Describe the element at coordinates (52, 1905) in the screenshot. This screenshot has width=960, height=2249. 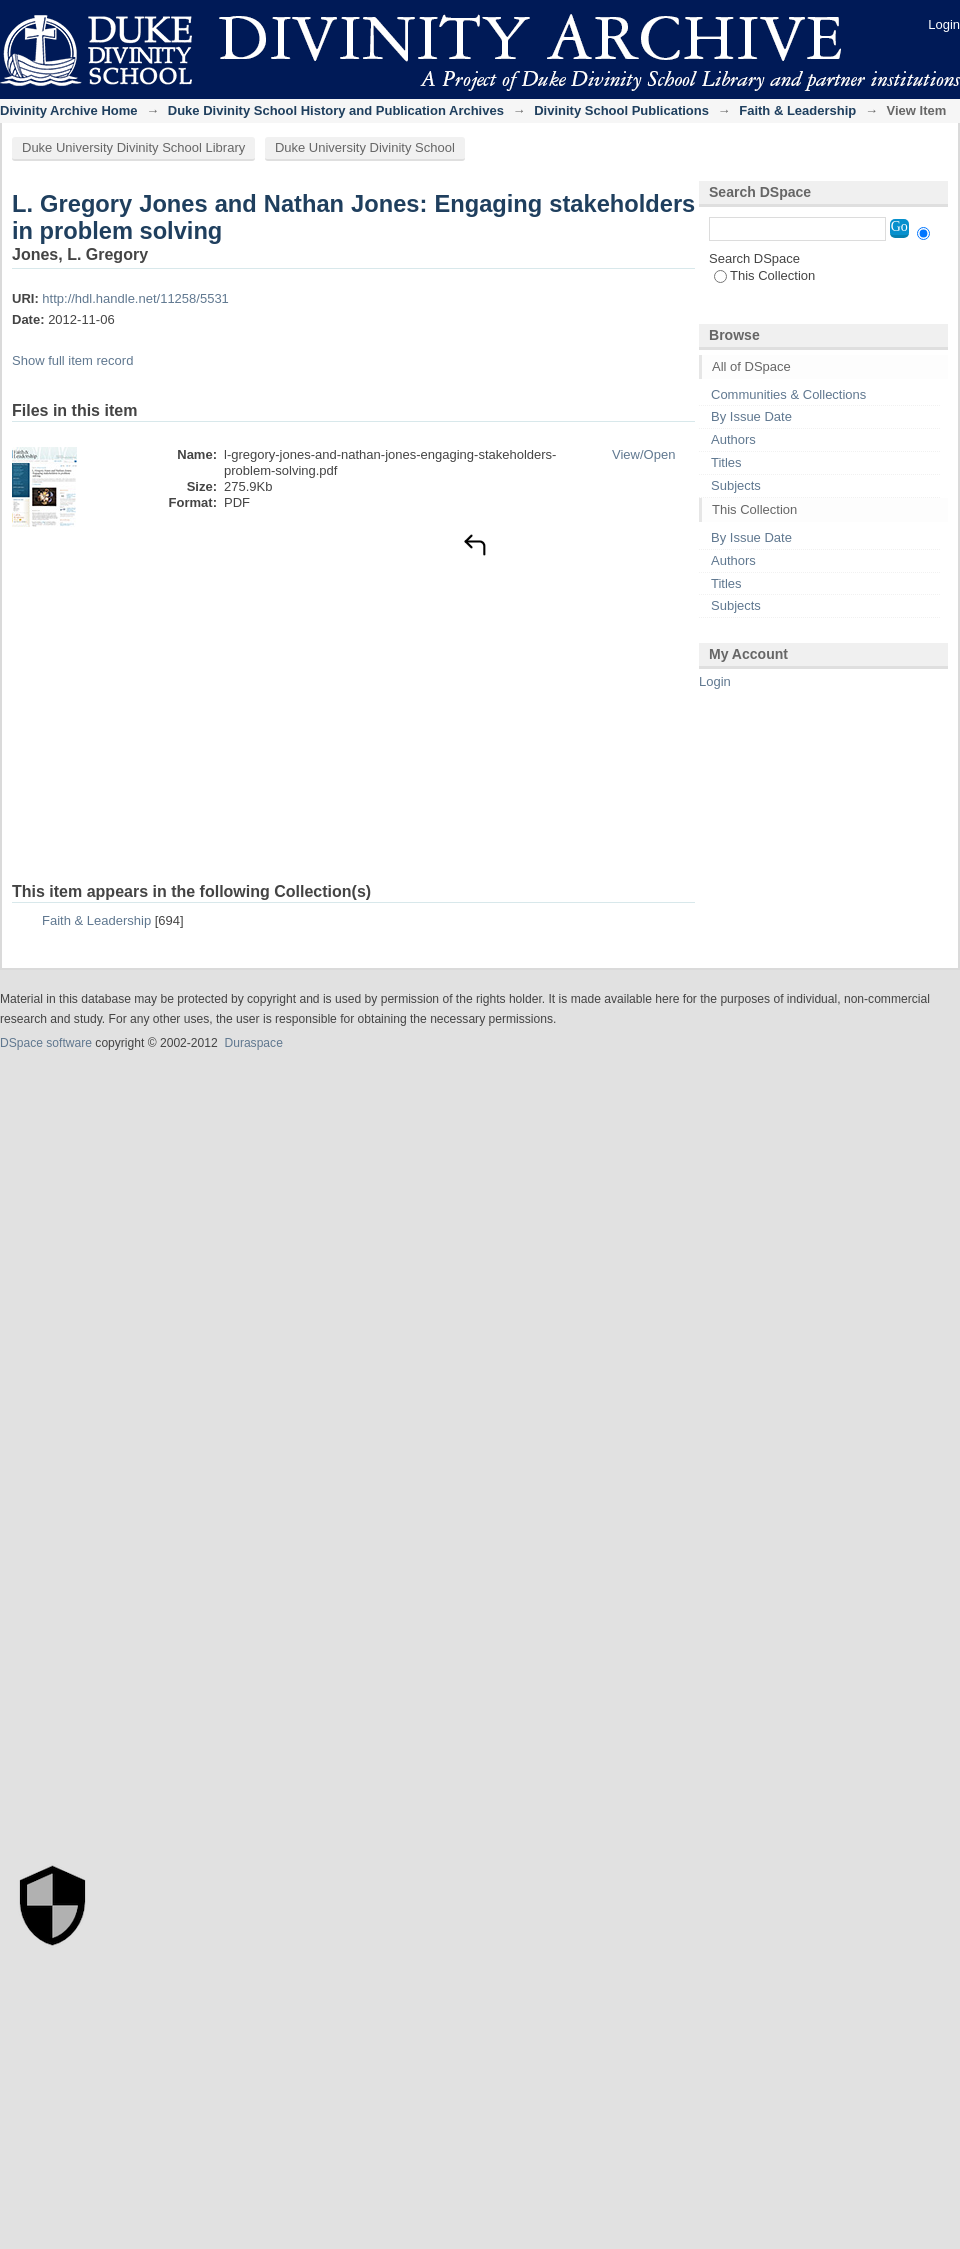
I see `access security settings` at that location.